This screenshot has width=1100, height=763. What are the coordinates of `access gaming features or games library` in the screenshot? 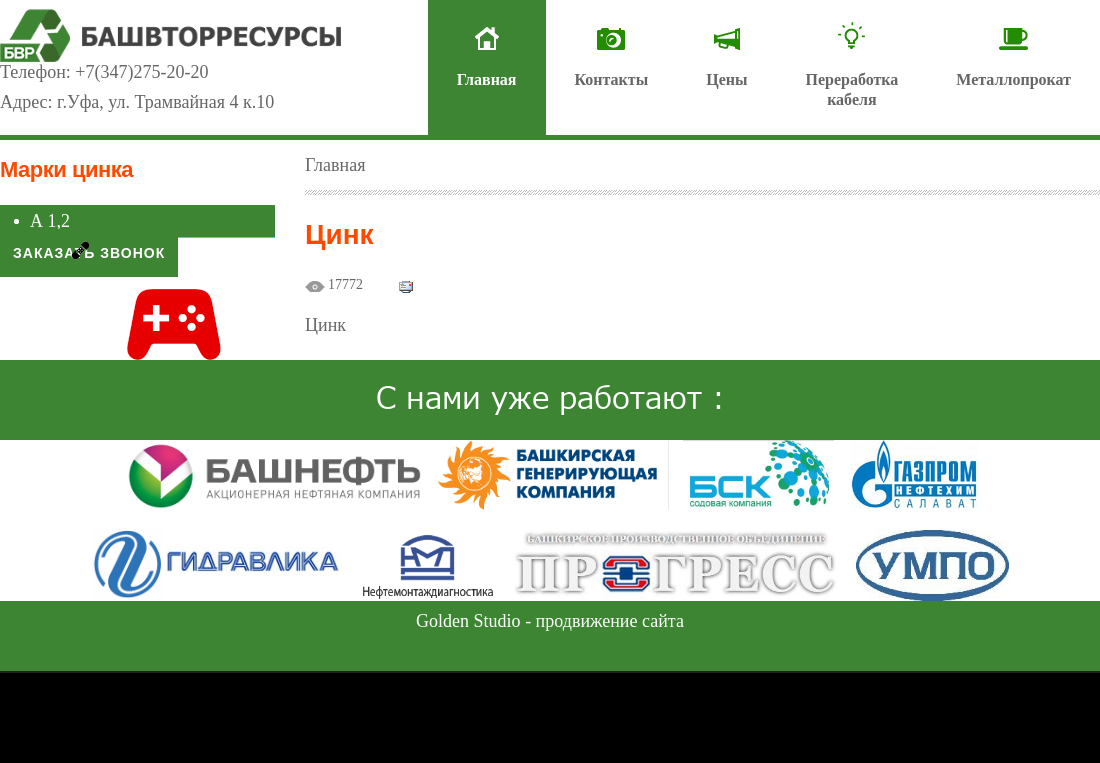 It's located at (175, 324).